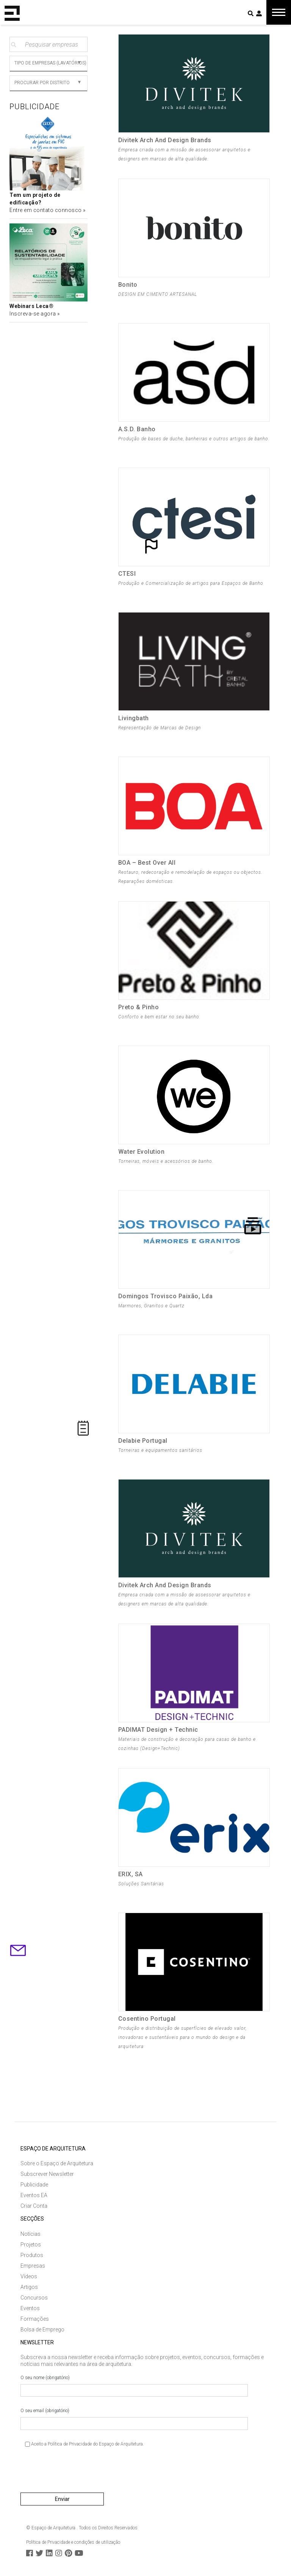  I want to click on view your subscriptions, so click(253, 1226).